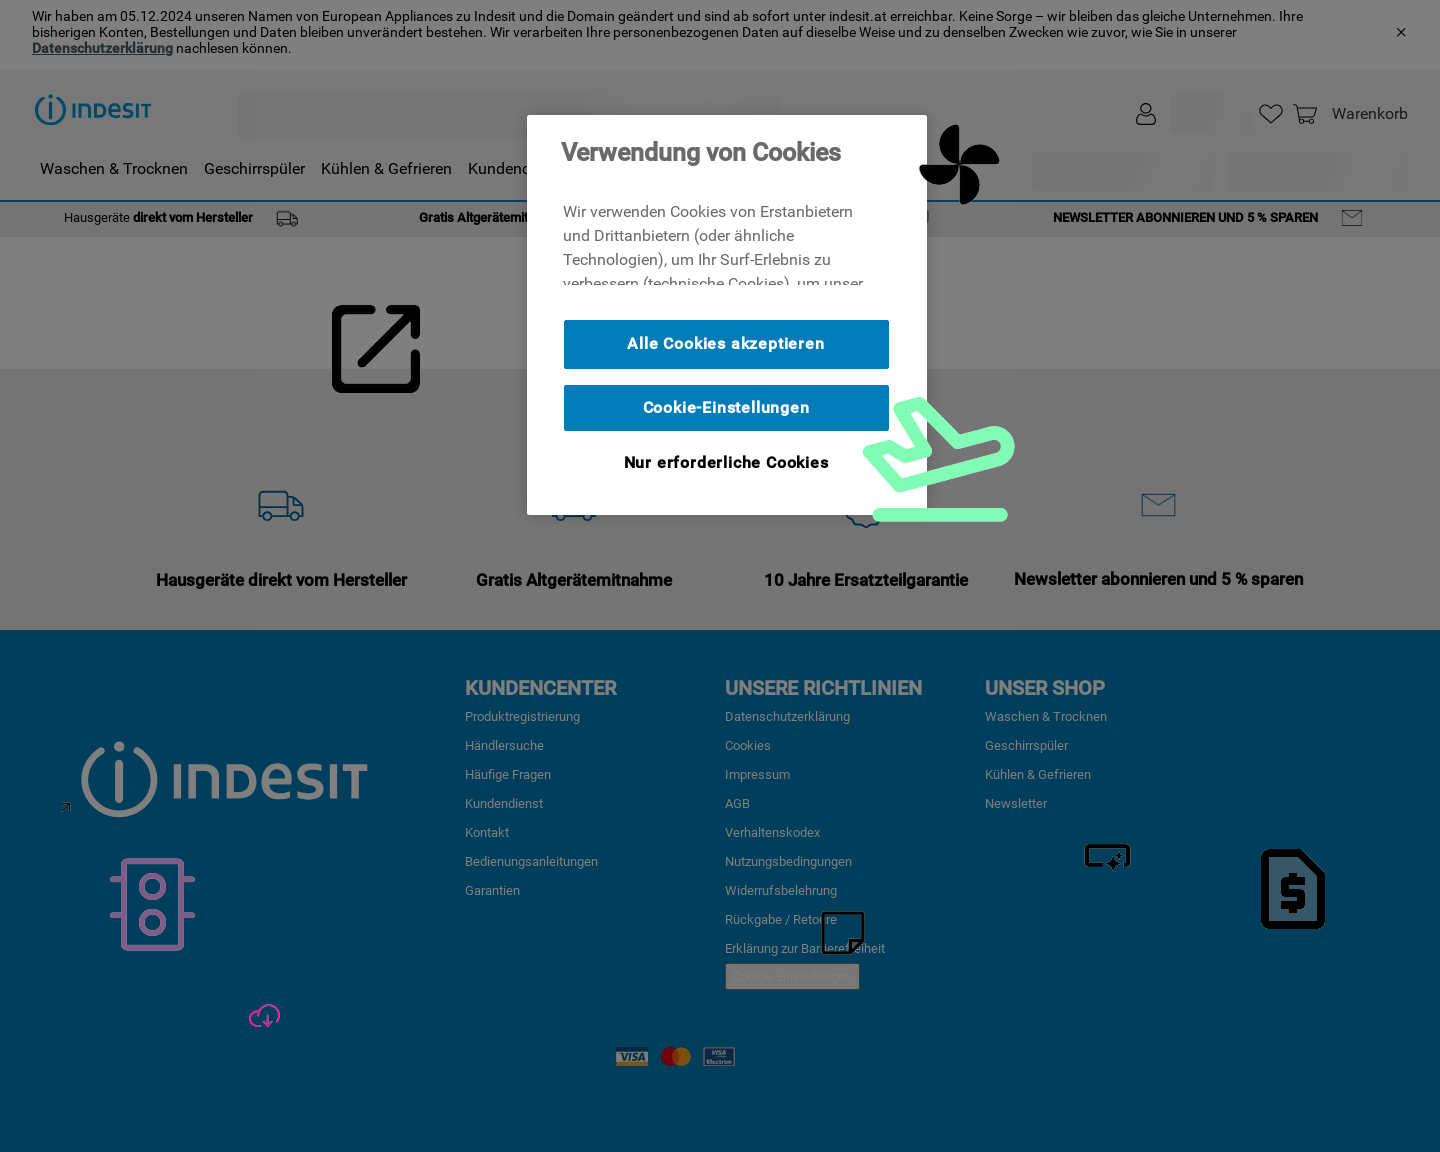 The height and width of the screenshot is (1152, 1440). Describe the element at coordinates (843, 933) in the screenshot. I see `create a new note` at that location.